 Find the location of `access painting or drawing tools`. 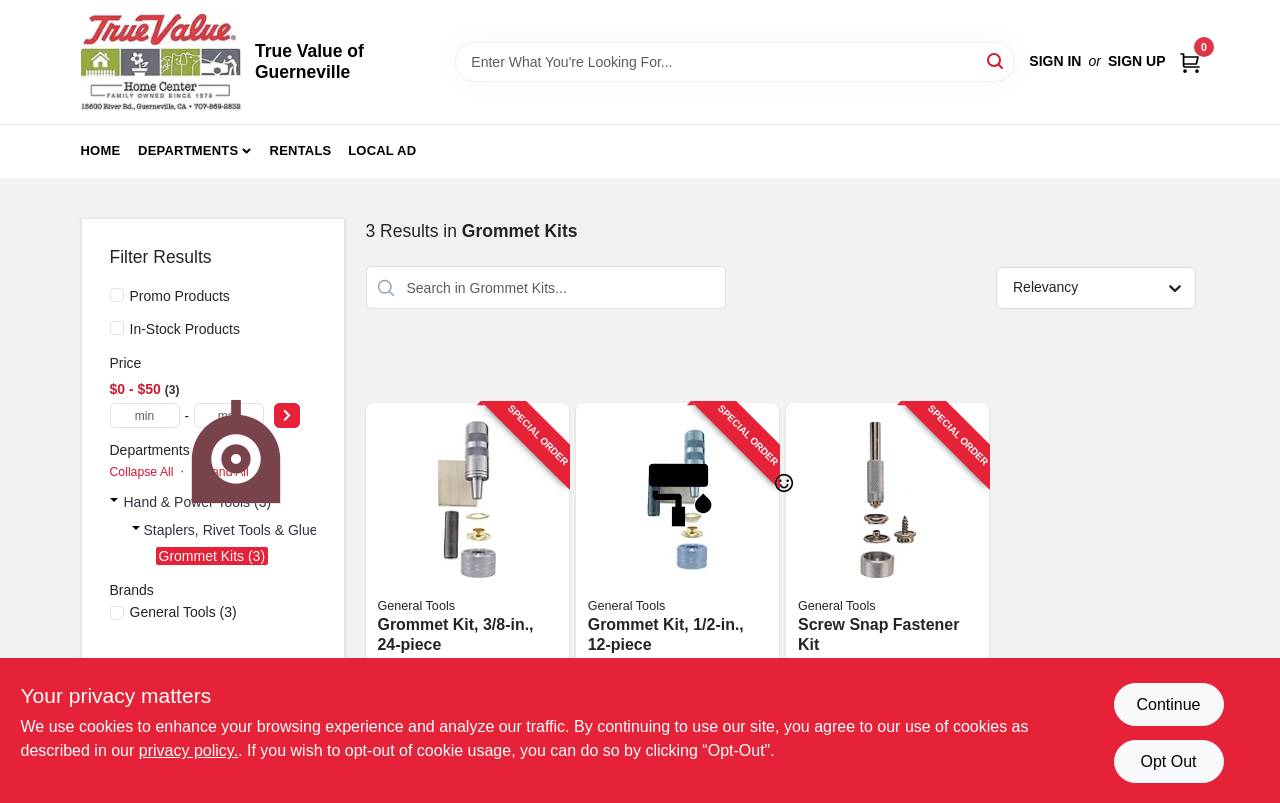

access painting or drawing tools is located at coordinates (678, 493).